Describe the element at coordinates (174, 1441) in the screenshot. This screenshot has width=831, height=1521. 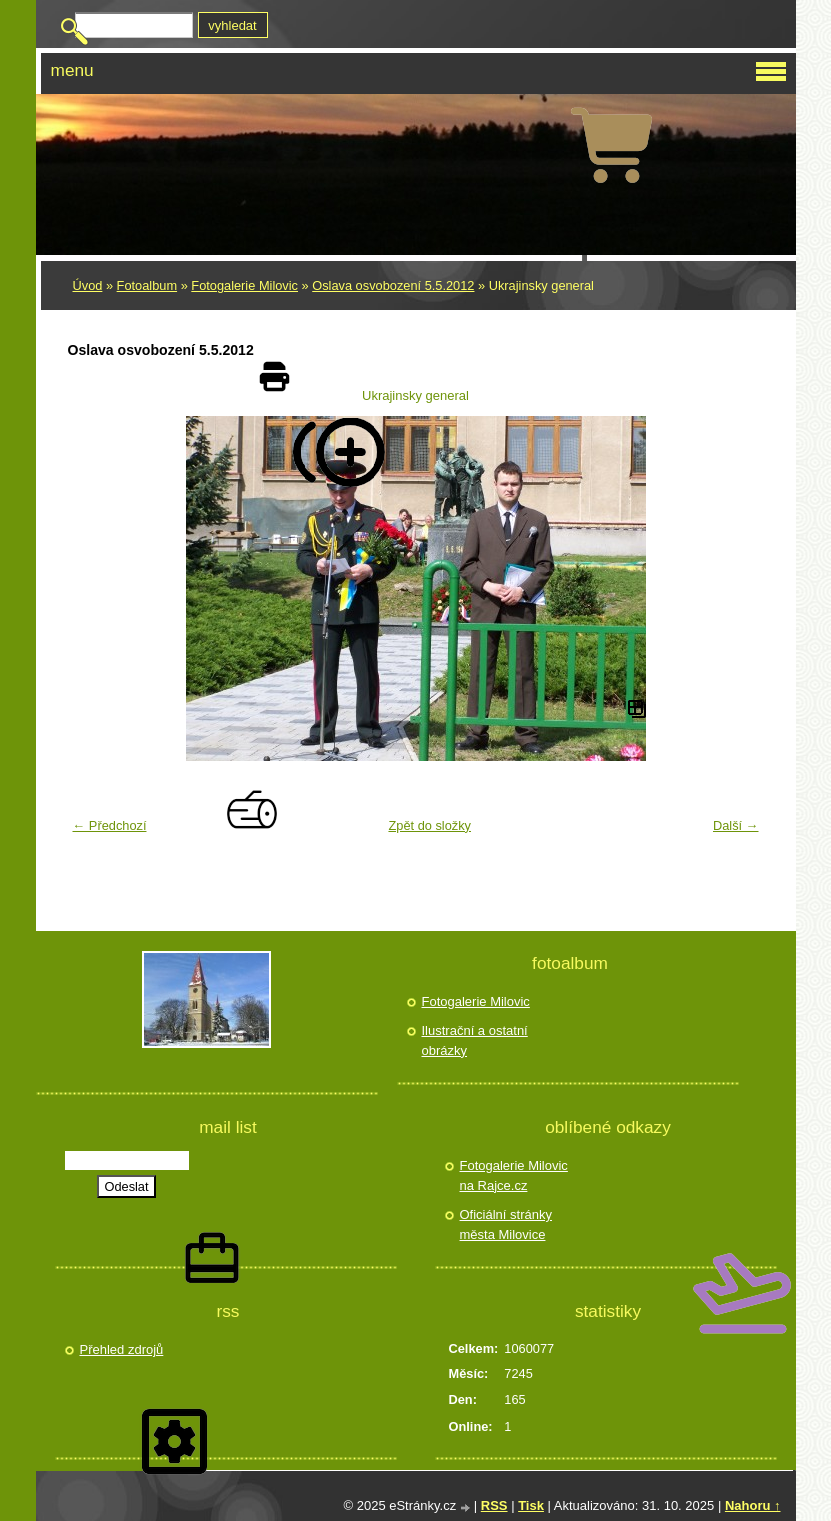
I see `access application settings` at that location.